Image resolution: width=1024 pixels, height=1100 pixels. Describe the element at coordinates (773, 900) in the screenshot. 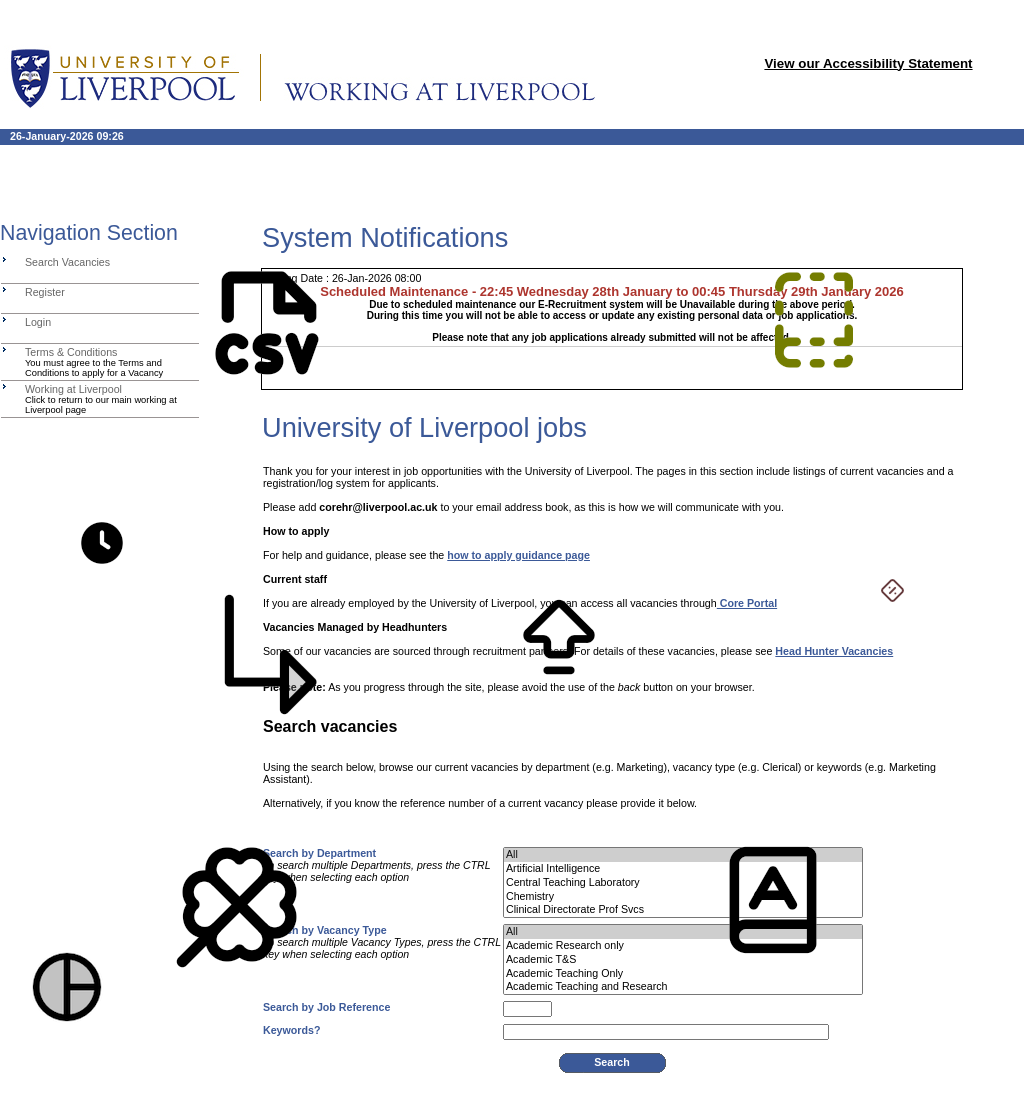

I see `access dictionary or glossary` at that location.